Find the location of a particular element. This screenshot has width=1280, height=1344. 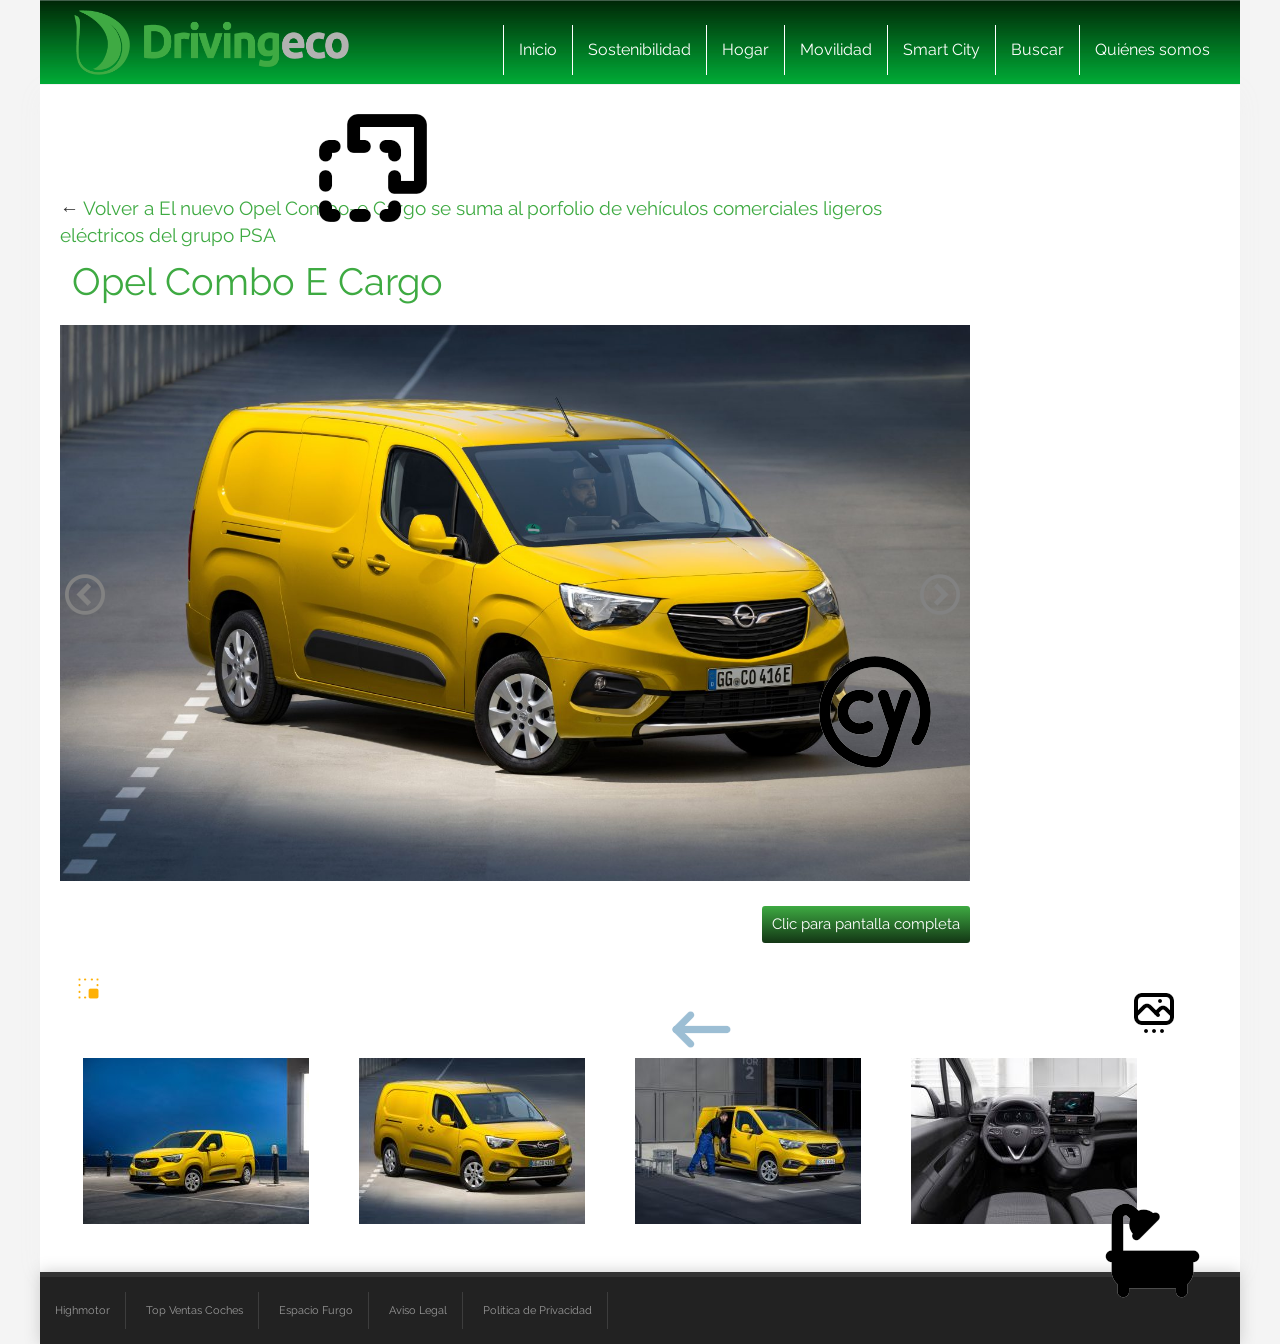

cypress testing framework logo is located at coordinates (875, 712).